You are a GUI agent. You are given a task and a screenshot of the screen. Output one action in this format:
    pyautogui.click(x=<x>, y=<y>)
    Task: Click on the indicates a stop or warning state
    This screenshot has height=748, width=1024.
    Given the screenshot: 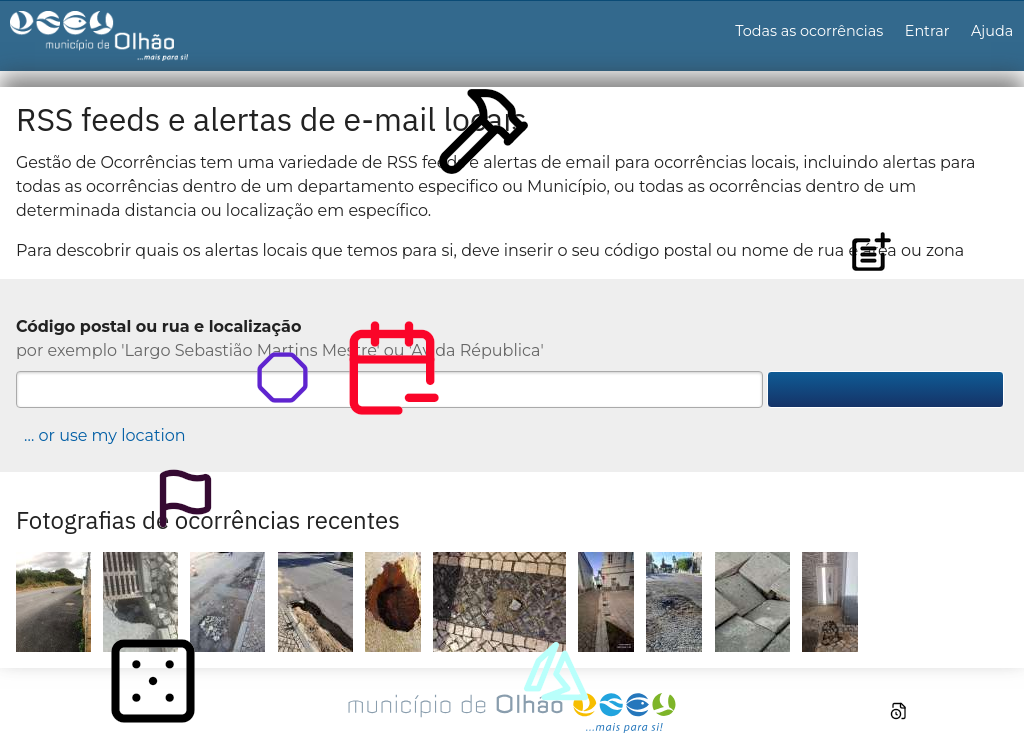 What is the action you would take?
    pyautogui.click(x=282, y=377)
    